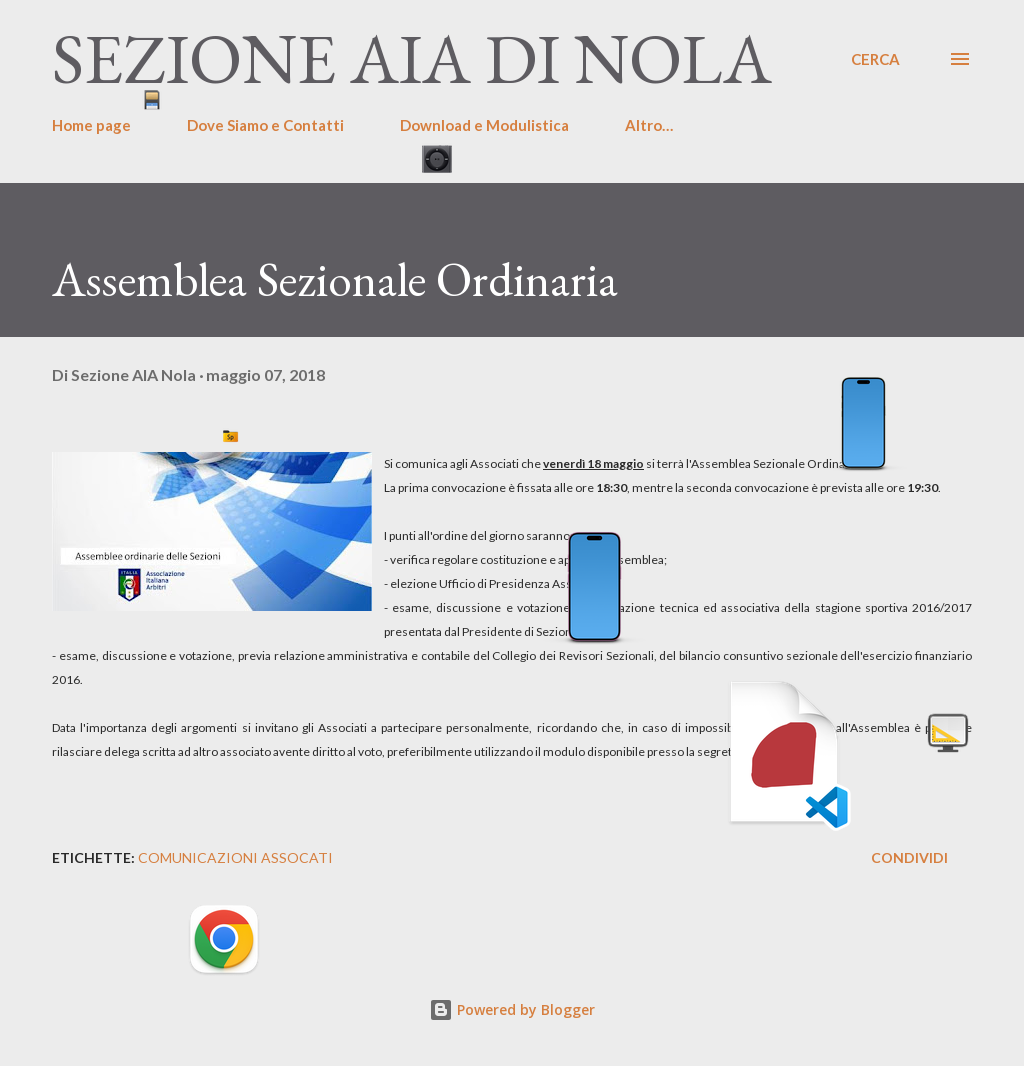  What do you see at coordinates (152, 100) in the screenshot?
I see `smartmedia memory card storage device` at bounding box center [152, 100].